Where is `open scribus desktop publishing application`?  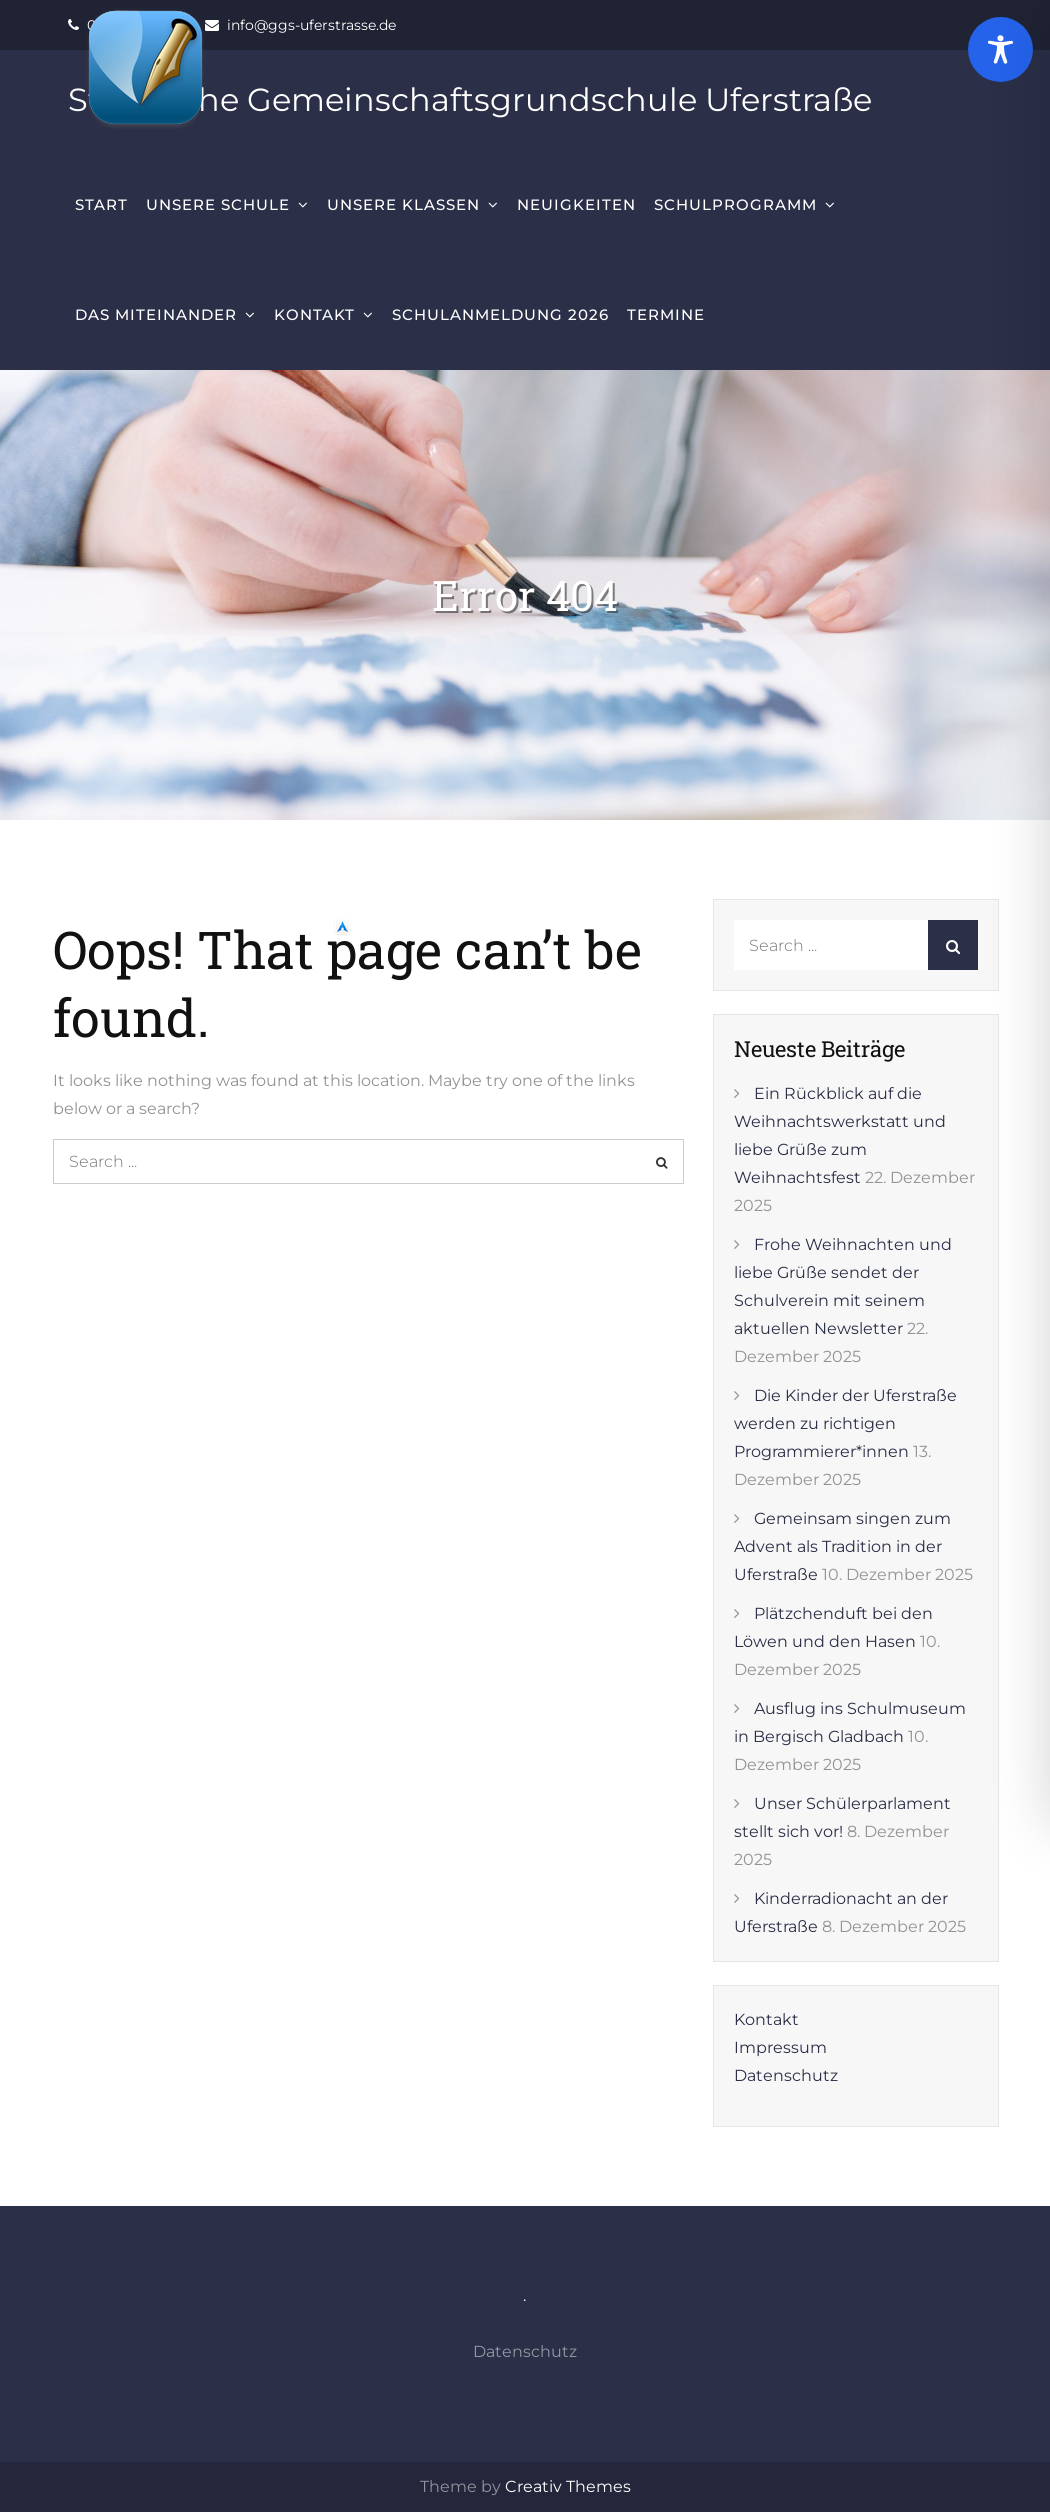 open scribus desktop publishing application is located at coordinates (145, 67).